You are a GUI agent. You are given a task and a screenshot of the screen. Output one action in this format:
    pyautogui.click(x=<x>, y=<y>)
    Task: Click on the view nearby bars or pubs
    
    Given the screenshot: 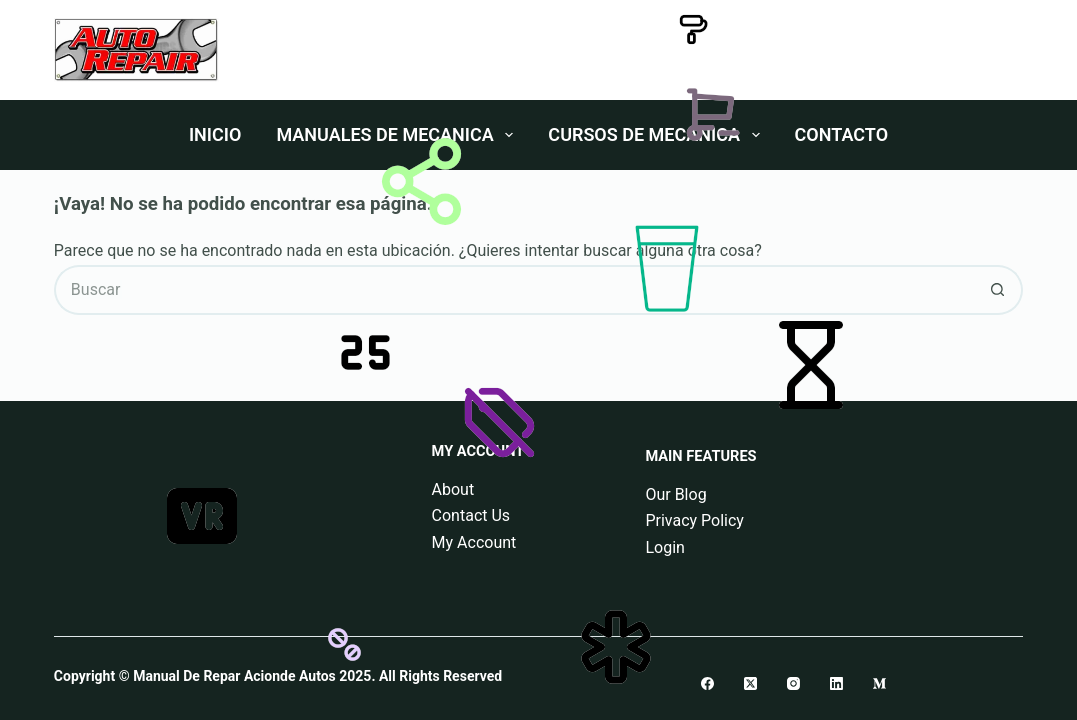 What is the action you would take?
    pyautogui.click(x=667, y=267)
    